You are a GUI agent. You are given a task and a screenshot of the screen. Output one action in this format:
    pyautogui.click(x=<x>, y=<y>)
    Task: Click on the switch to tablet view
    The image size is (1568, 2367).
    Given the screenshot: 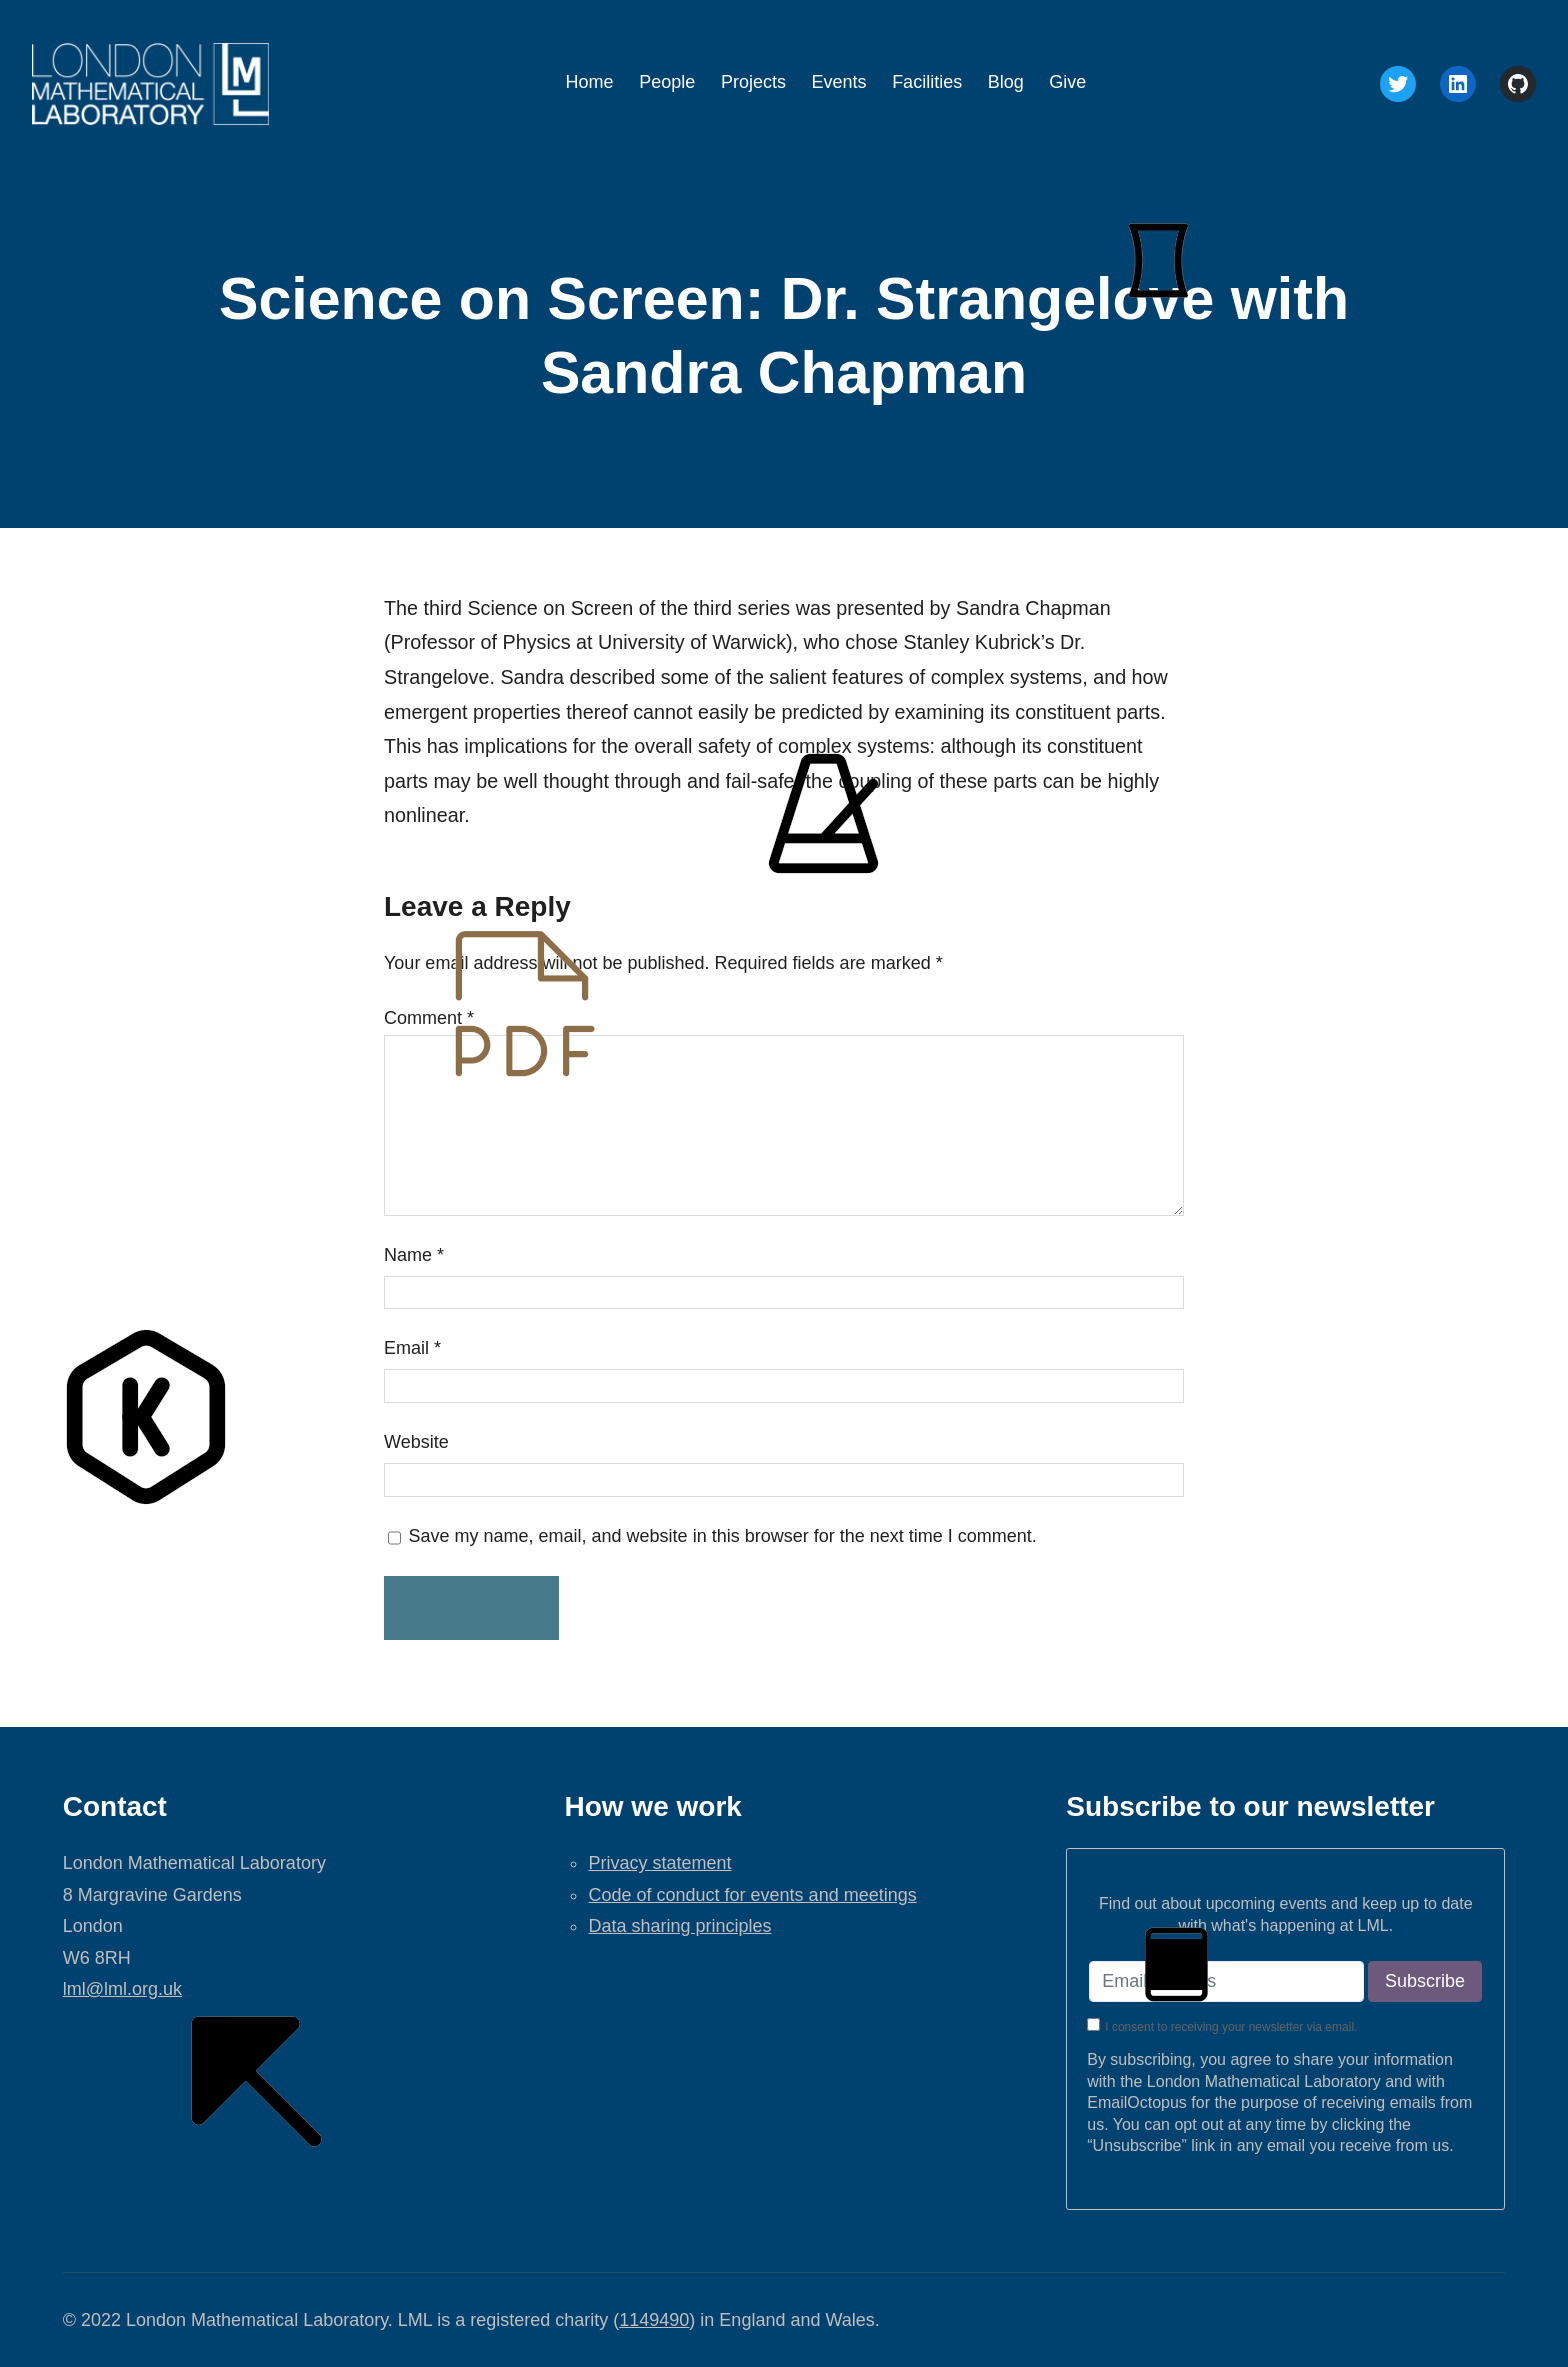 What is the action you would take?
    pyautogui.click(x=1176, y=1964)
    